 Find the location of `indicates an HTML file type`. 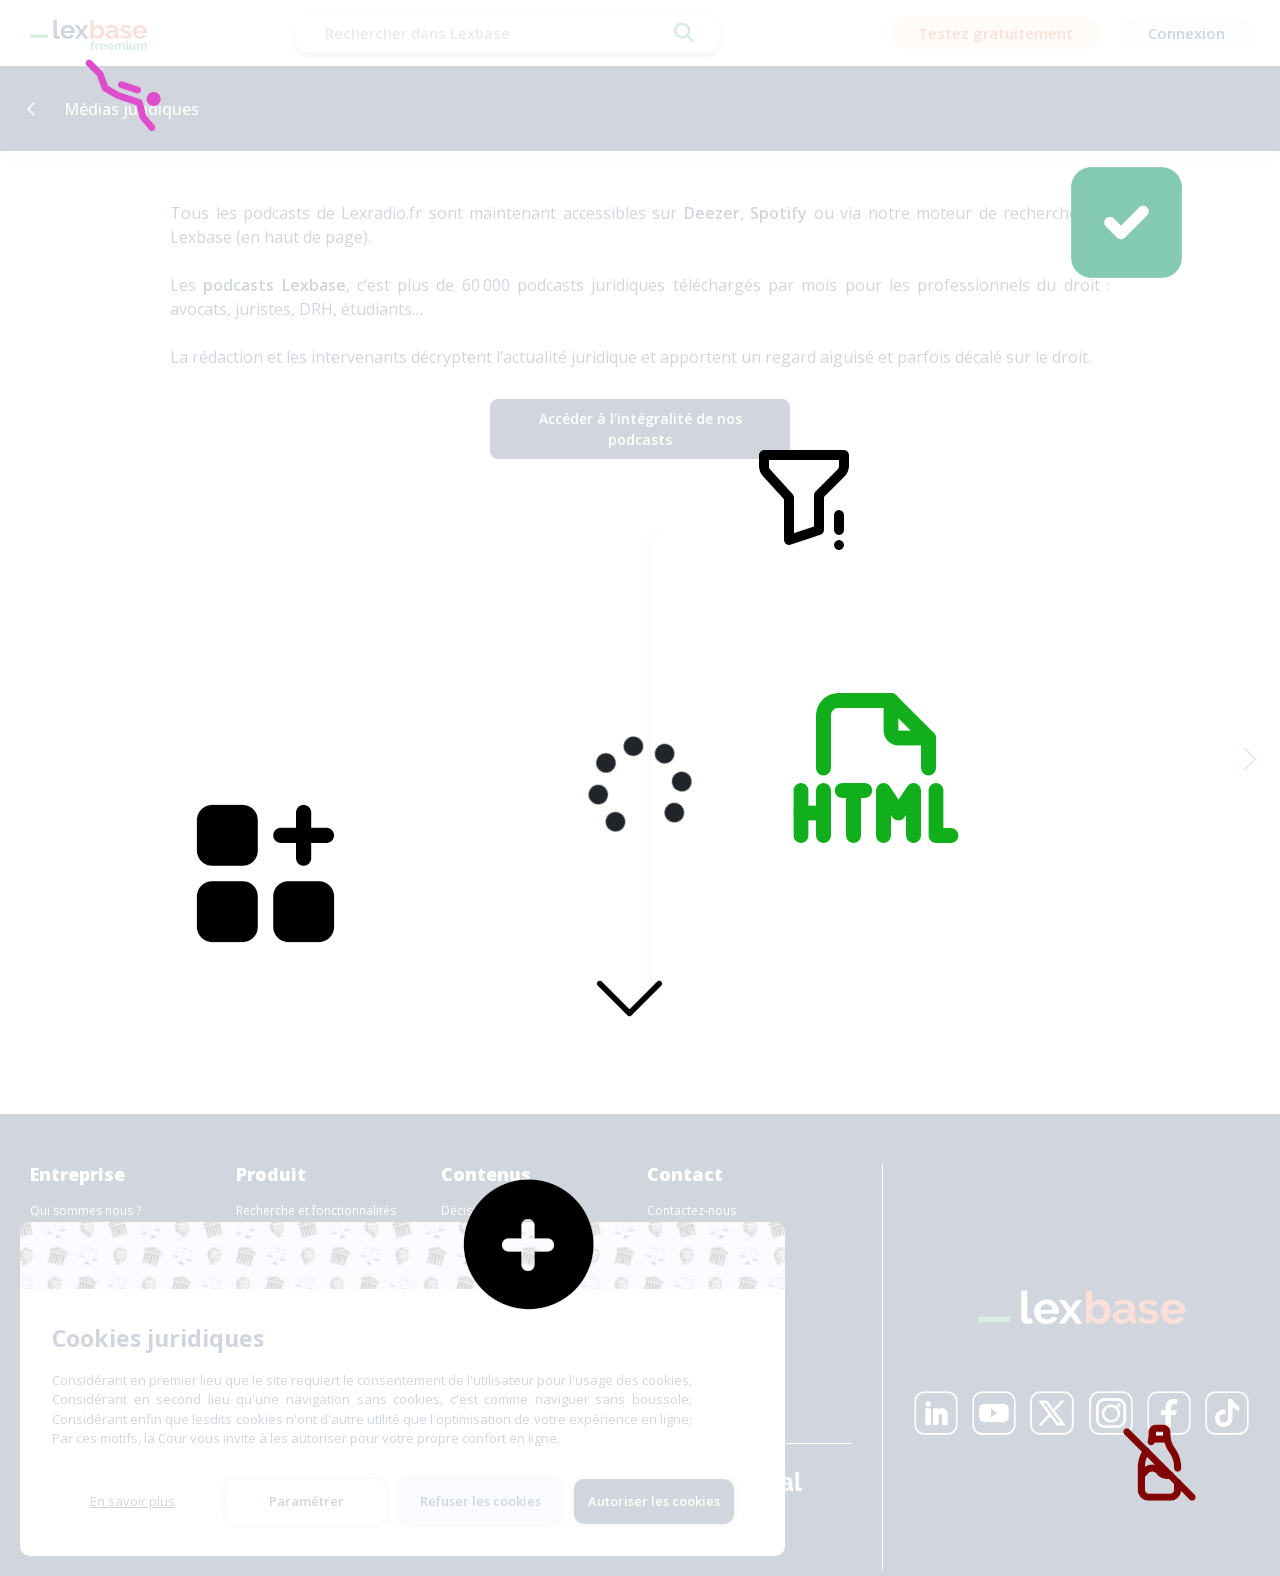

indicates an HTML file type is located at coordinates (876, 768).